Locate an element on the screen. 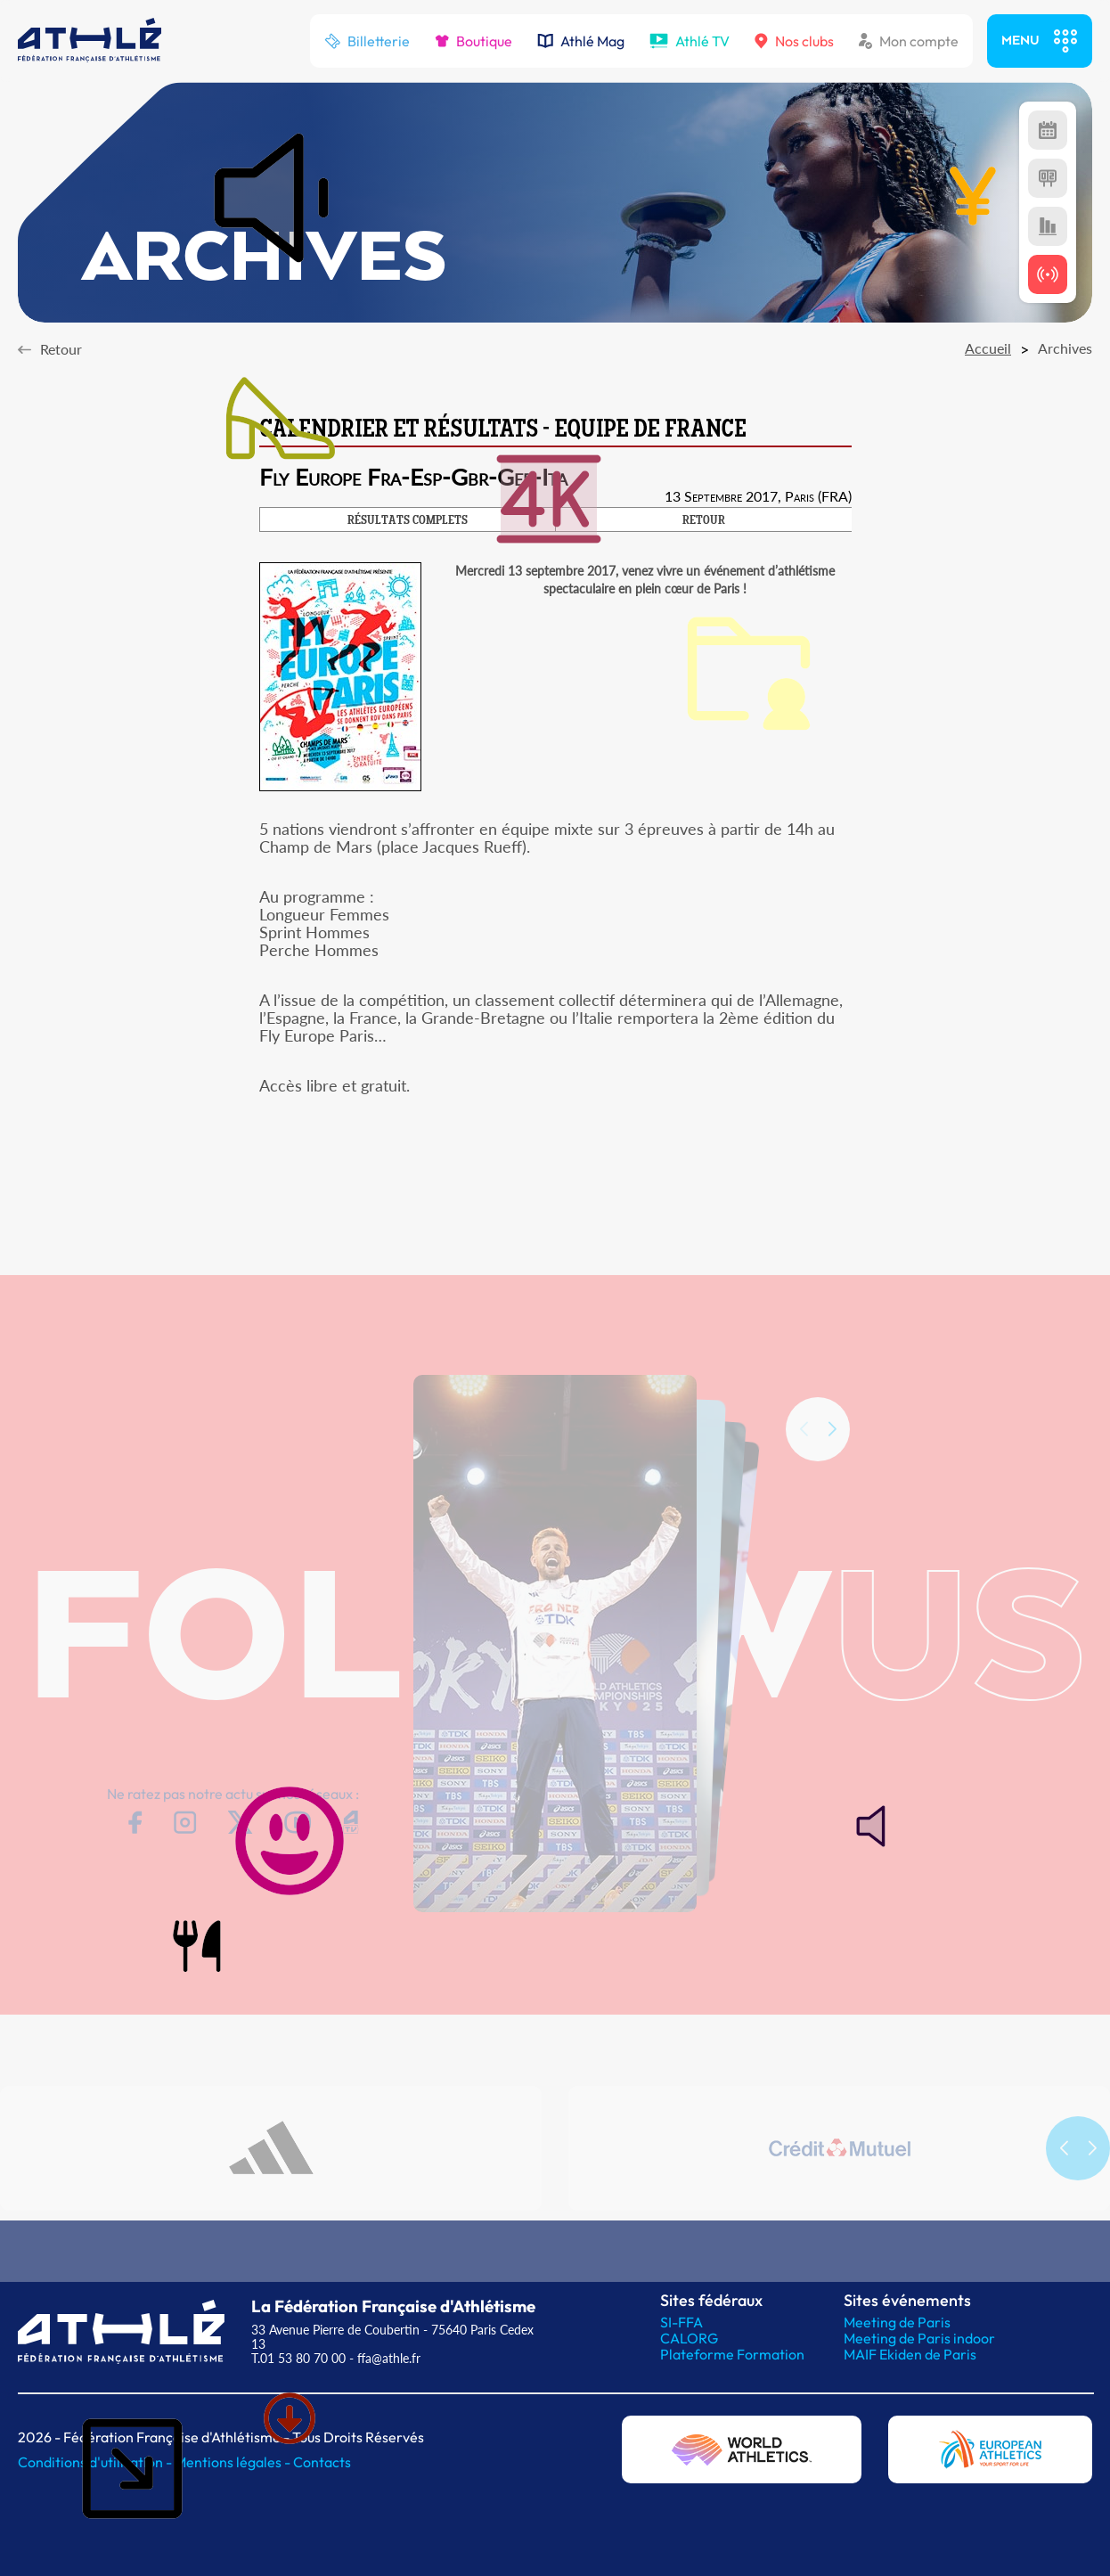  add an emoji or reaction to a message is located at coordinates (290, 1841).